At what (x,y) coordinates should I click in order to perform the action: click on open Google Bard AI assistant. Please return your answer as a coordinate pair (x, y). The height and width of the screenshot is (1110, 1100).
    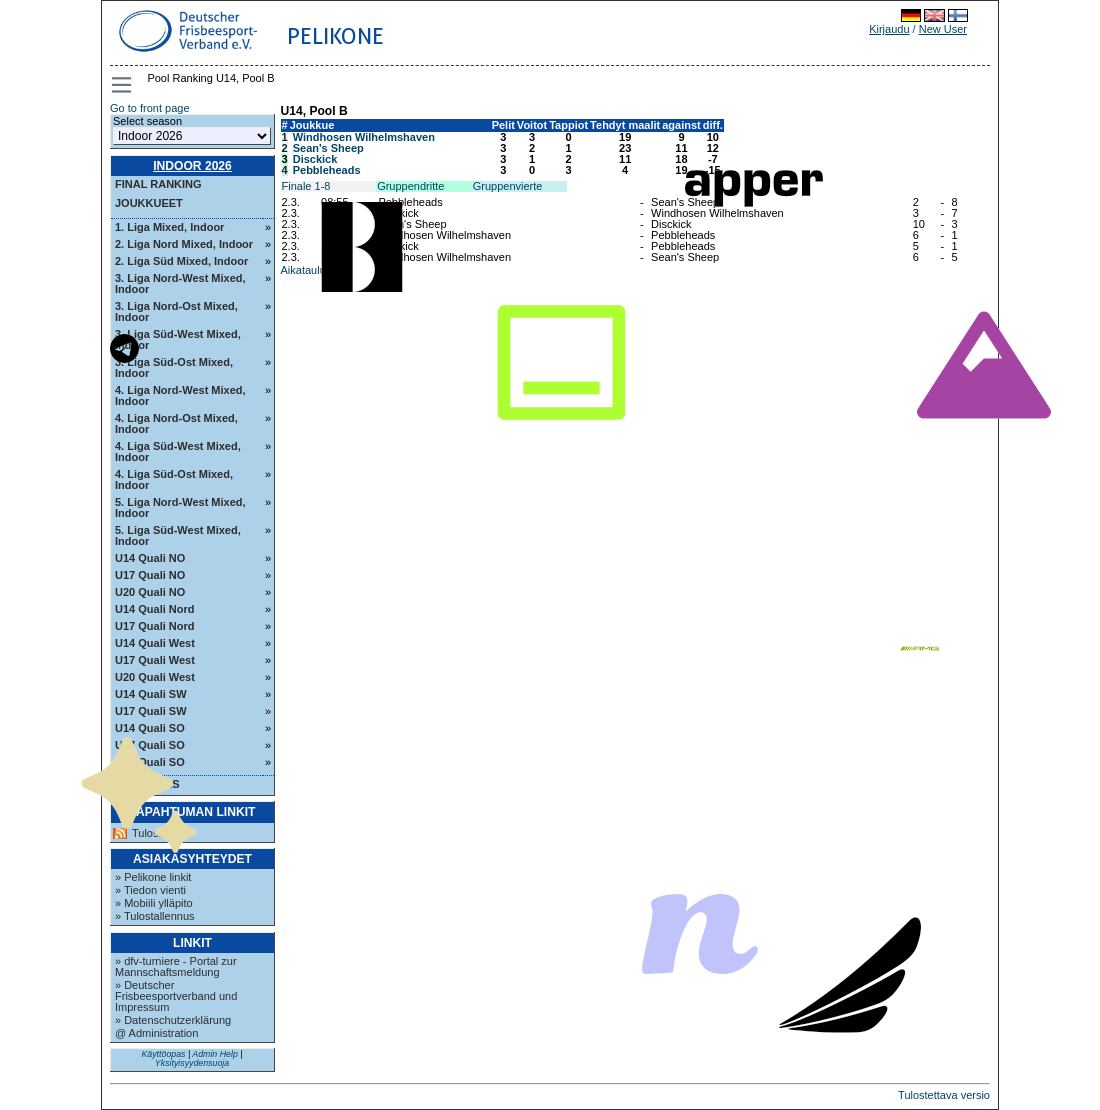
    Looking at the image, I should click on (139, 795).